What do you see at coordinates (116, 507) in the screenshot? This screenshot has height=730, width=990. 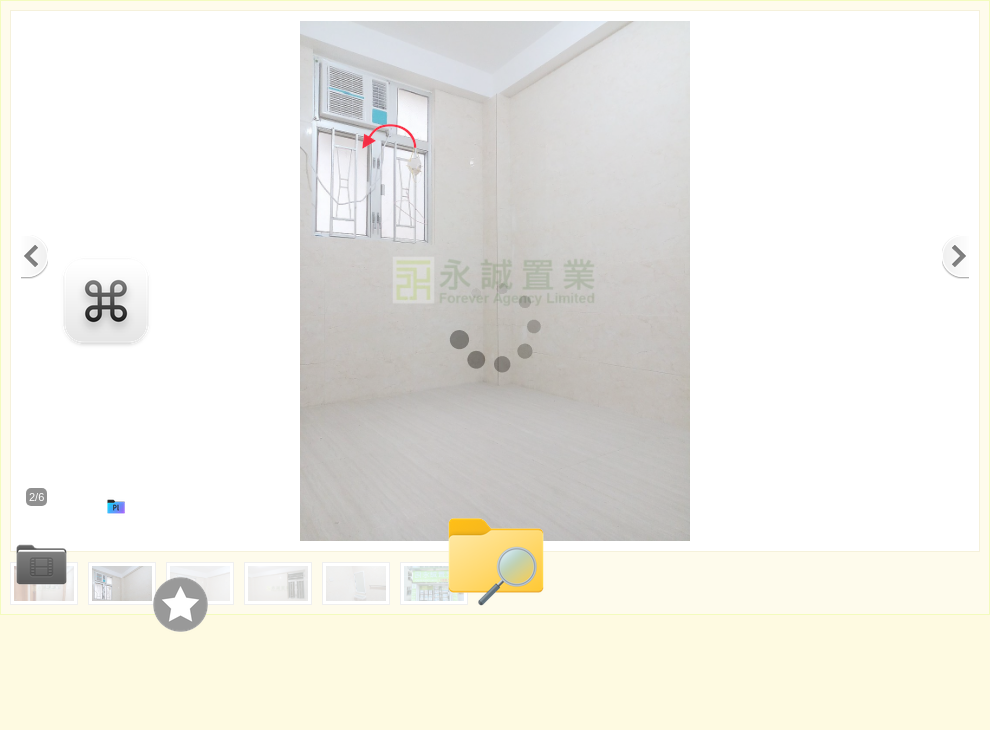 I see `open folder containing Adobe Prelude project files` at bounding box center [116, 507].